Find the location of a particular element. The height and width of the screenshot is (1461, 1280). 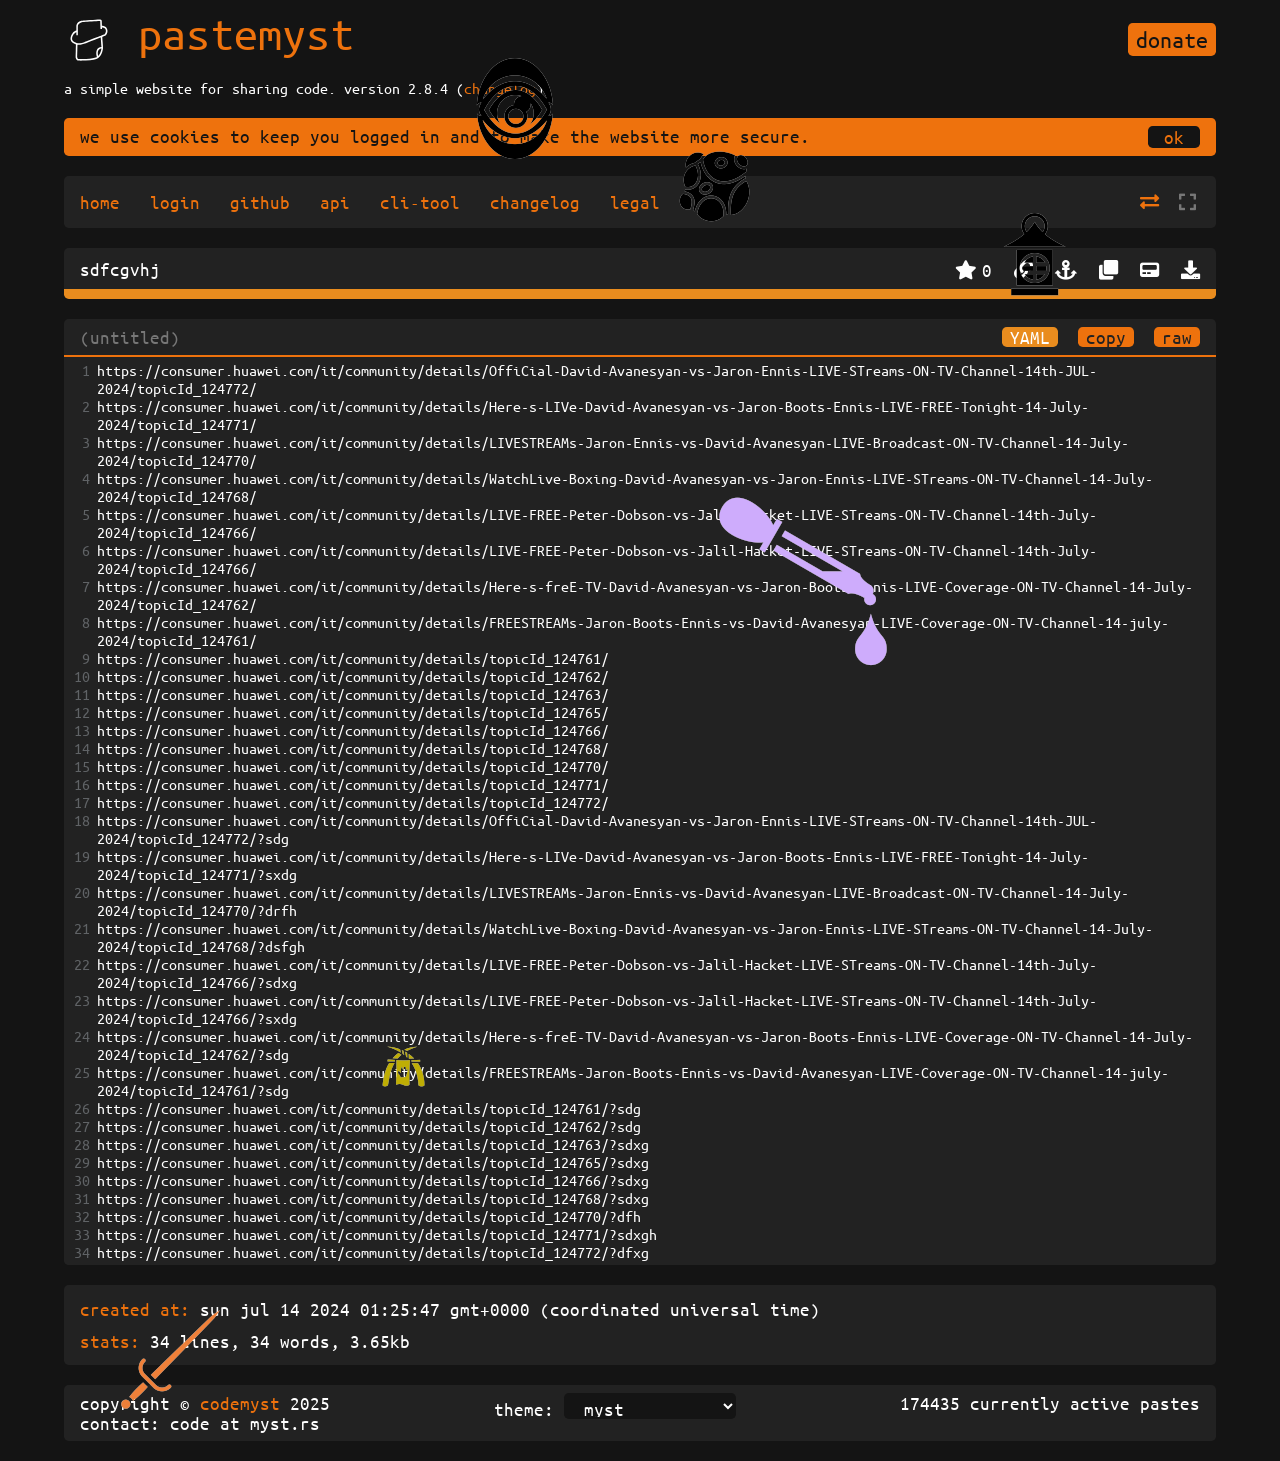

select cyclops character or creature type is located at coordinates (514, 108).